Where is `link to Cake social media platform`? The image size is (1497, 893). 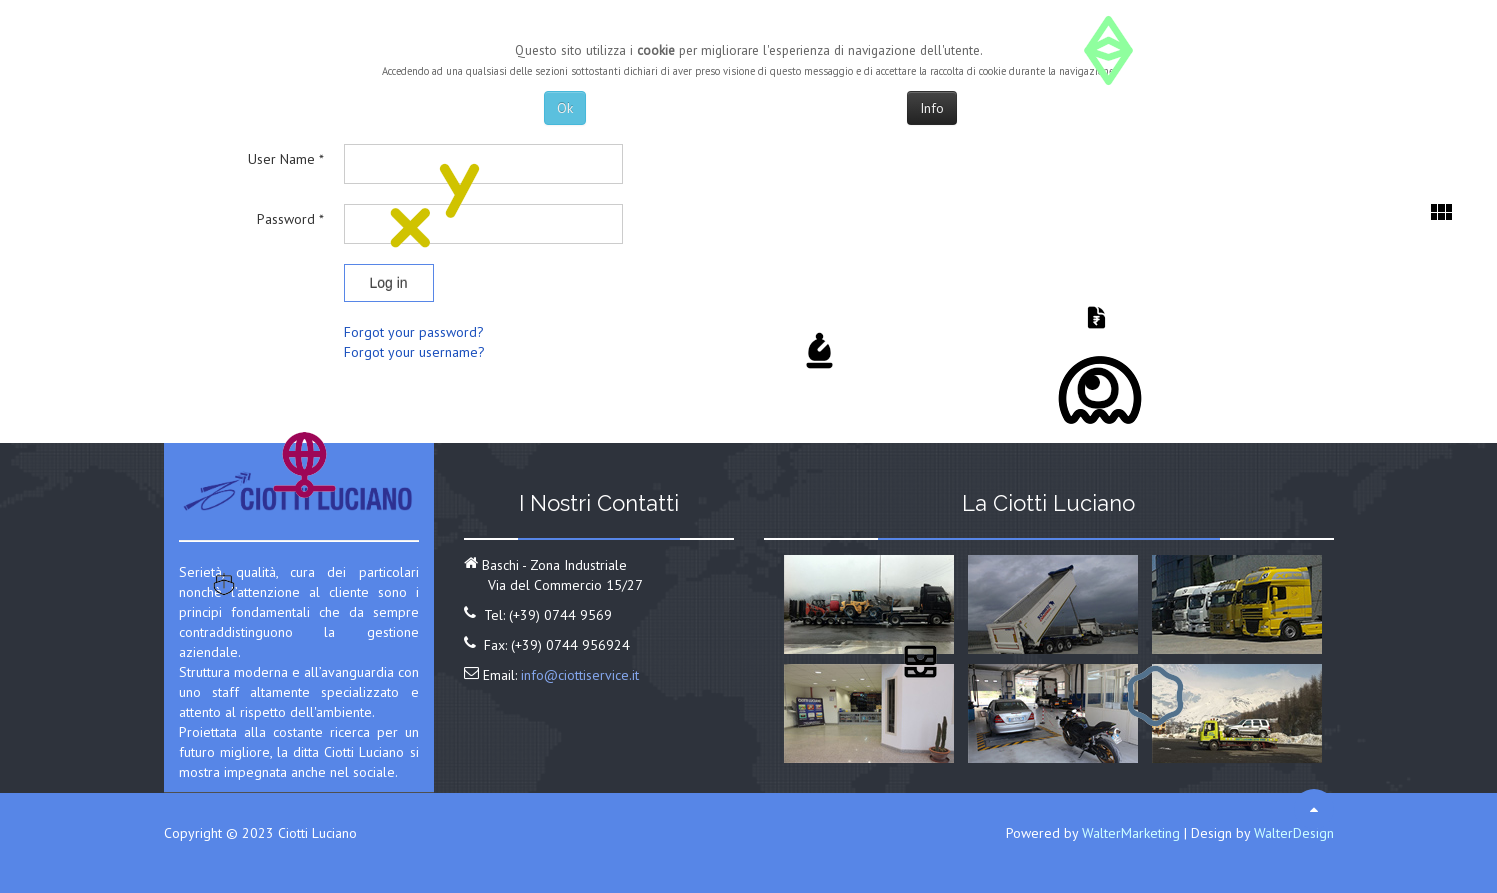 link to Cake social media platform is located at coordinates (1155, 696).